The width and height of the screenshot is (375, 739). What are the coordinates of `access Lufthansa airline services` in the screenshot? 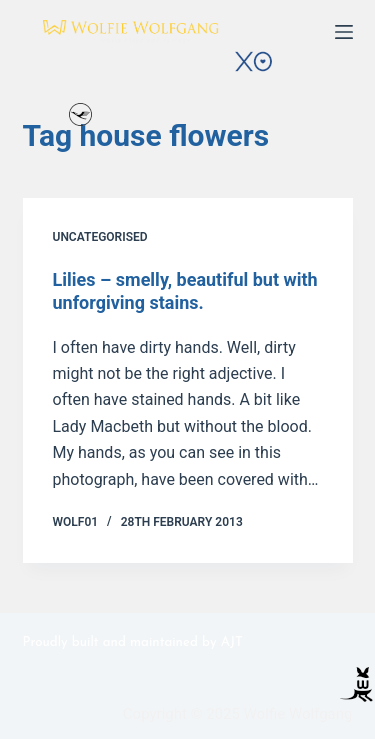 It's located at (80, 114).